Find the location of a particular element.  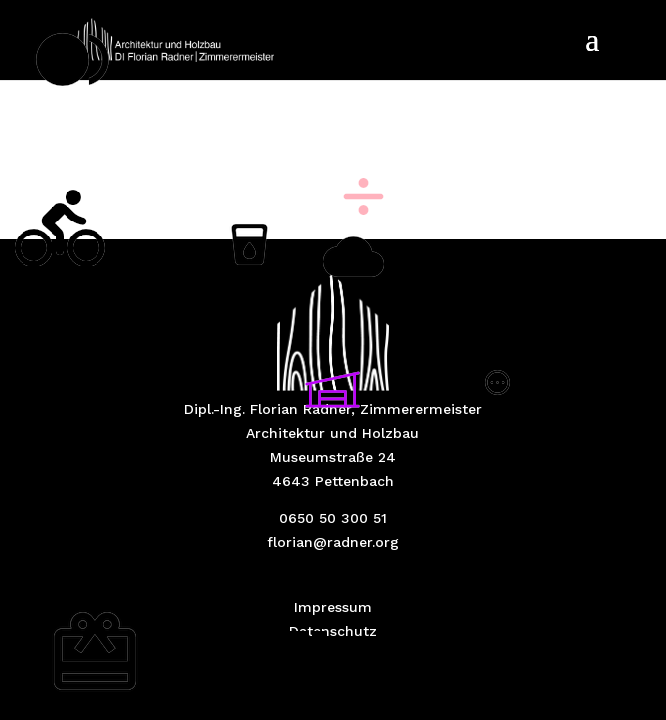

indicates cloudy weather conditions is located at coordinates (353, 256).